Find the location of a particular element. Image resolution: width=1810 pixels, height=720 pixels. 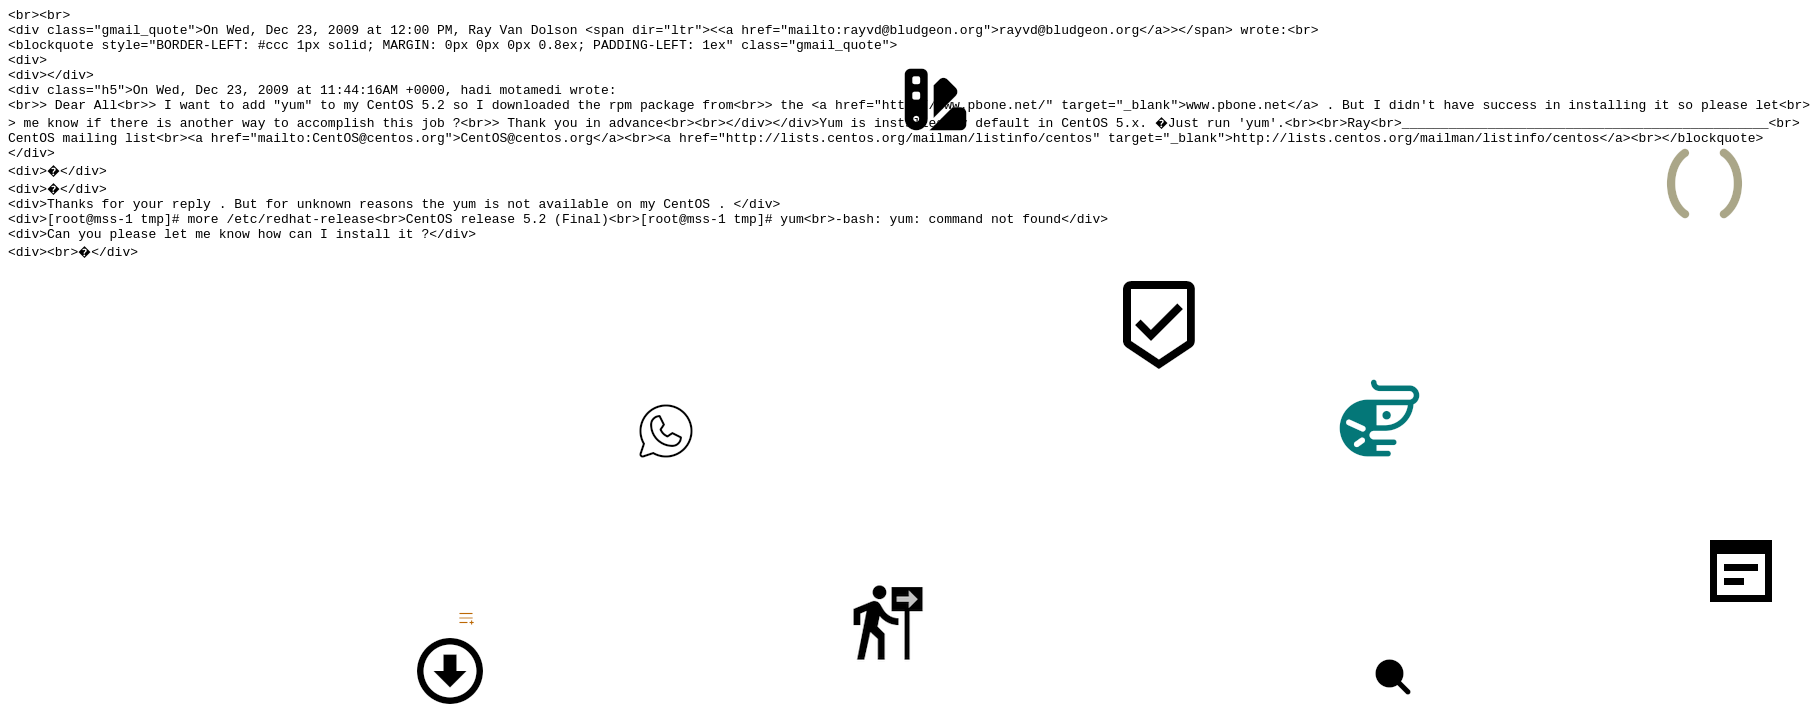

open rich text editor is located at coordinates (1741, 571).